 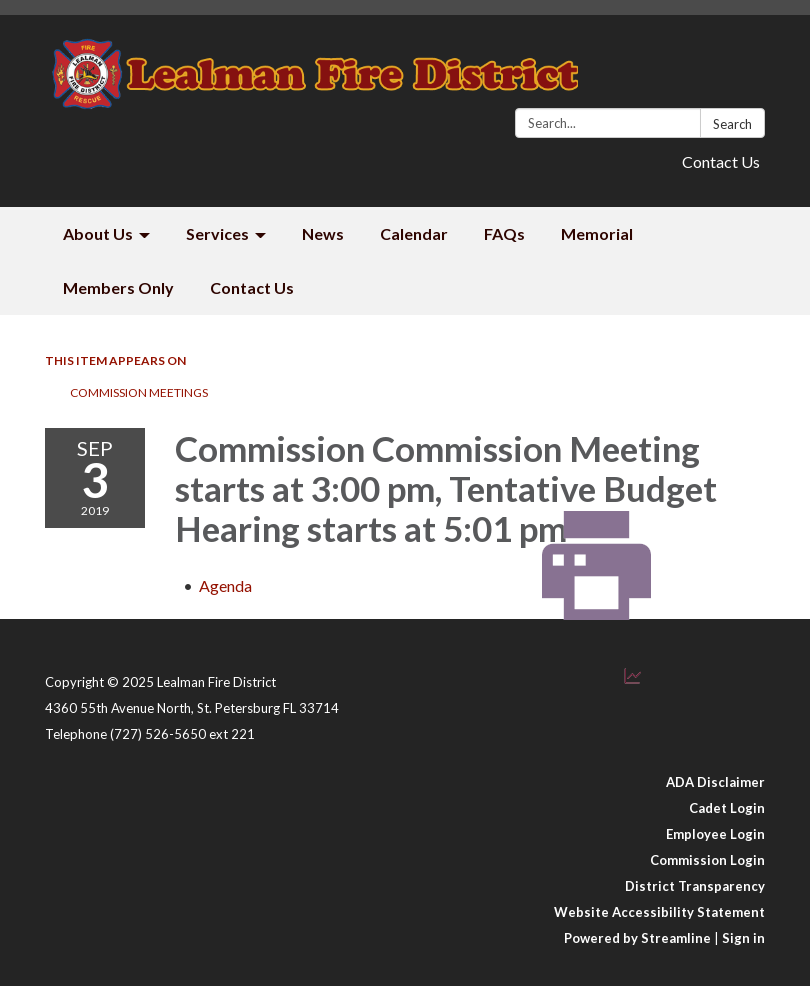 What do you see at coordinates (596, 565) in the screenshot?
I see `print the current document` at bounding box center [596, 565].